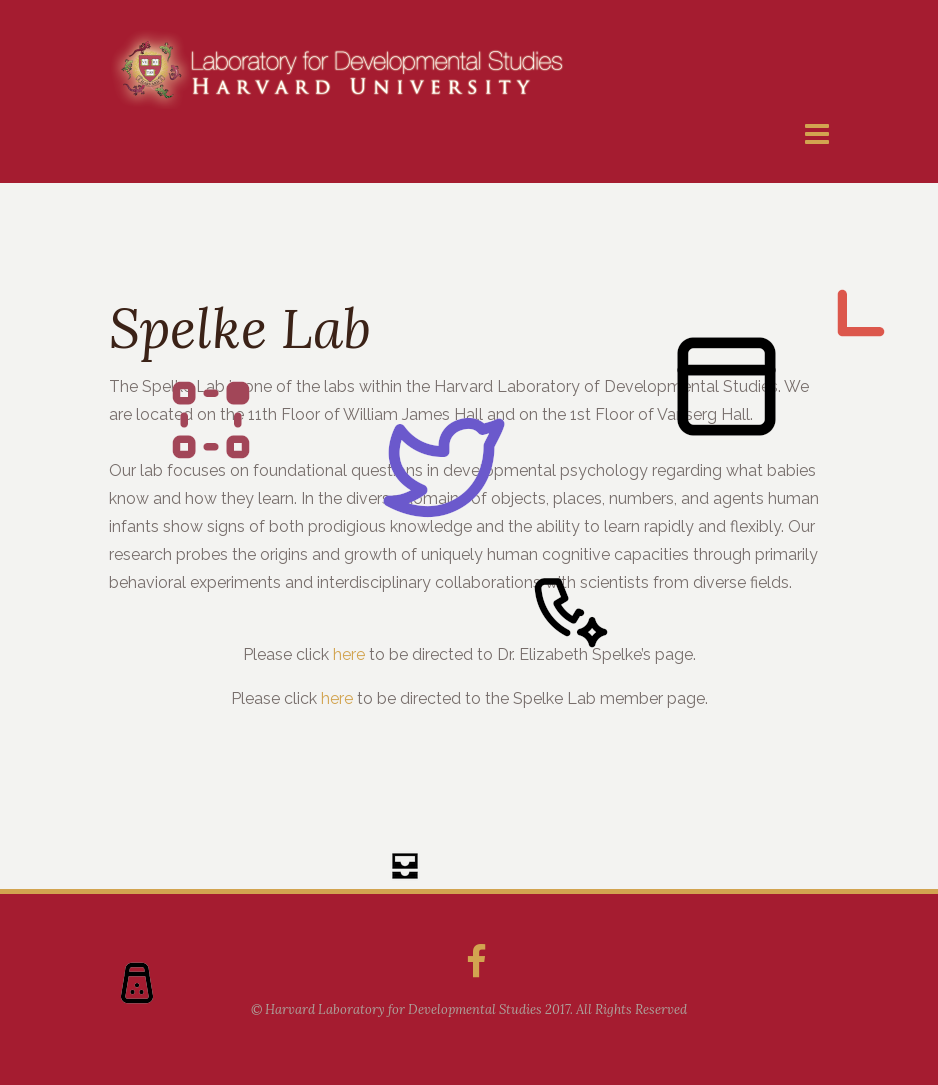  What do you see at coordinates (861, 313) in the screenshot?
I see `navigate to the bottom-left corner` at bounding box center [861, 313].